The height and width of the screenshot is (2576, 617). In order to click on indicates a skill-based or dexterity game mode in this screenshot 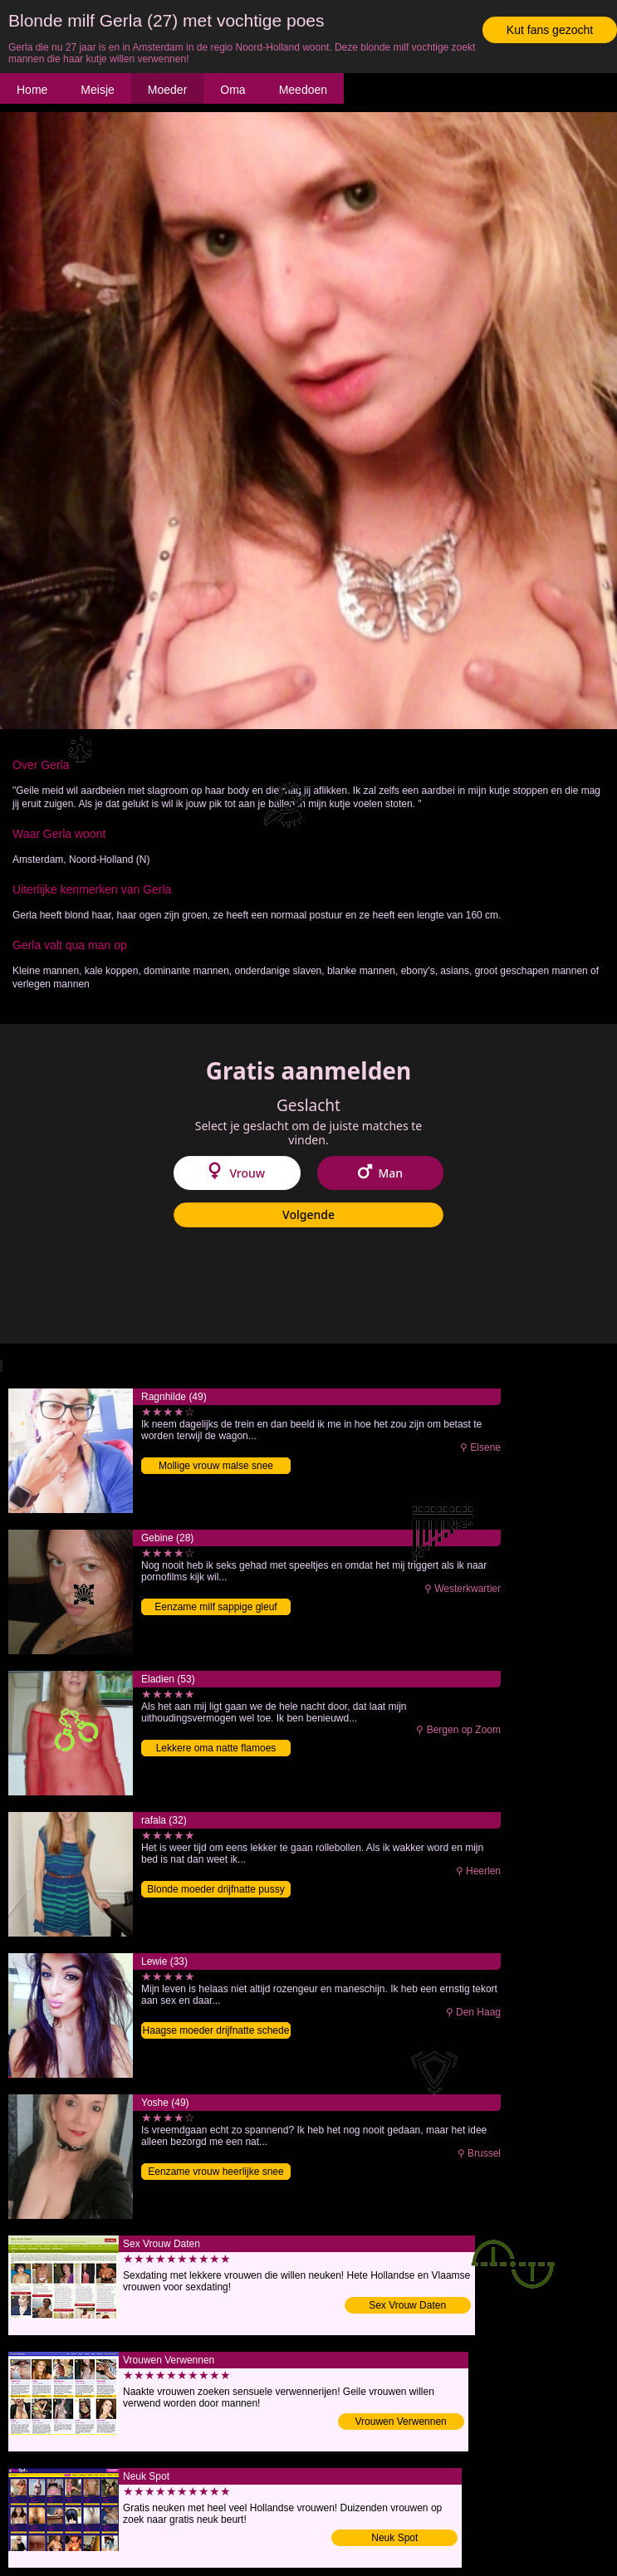, I will do `click(80, 749)`.